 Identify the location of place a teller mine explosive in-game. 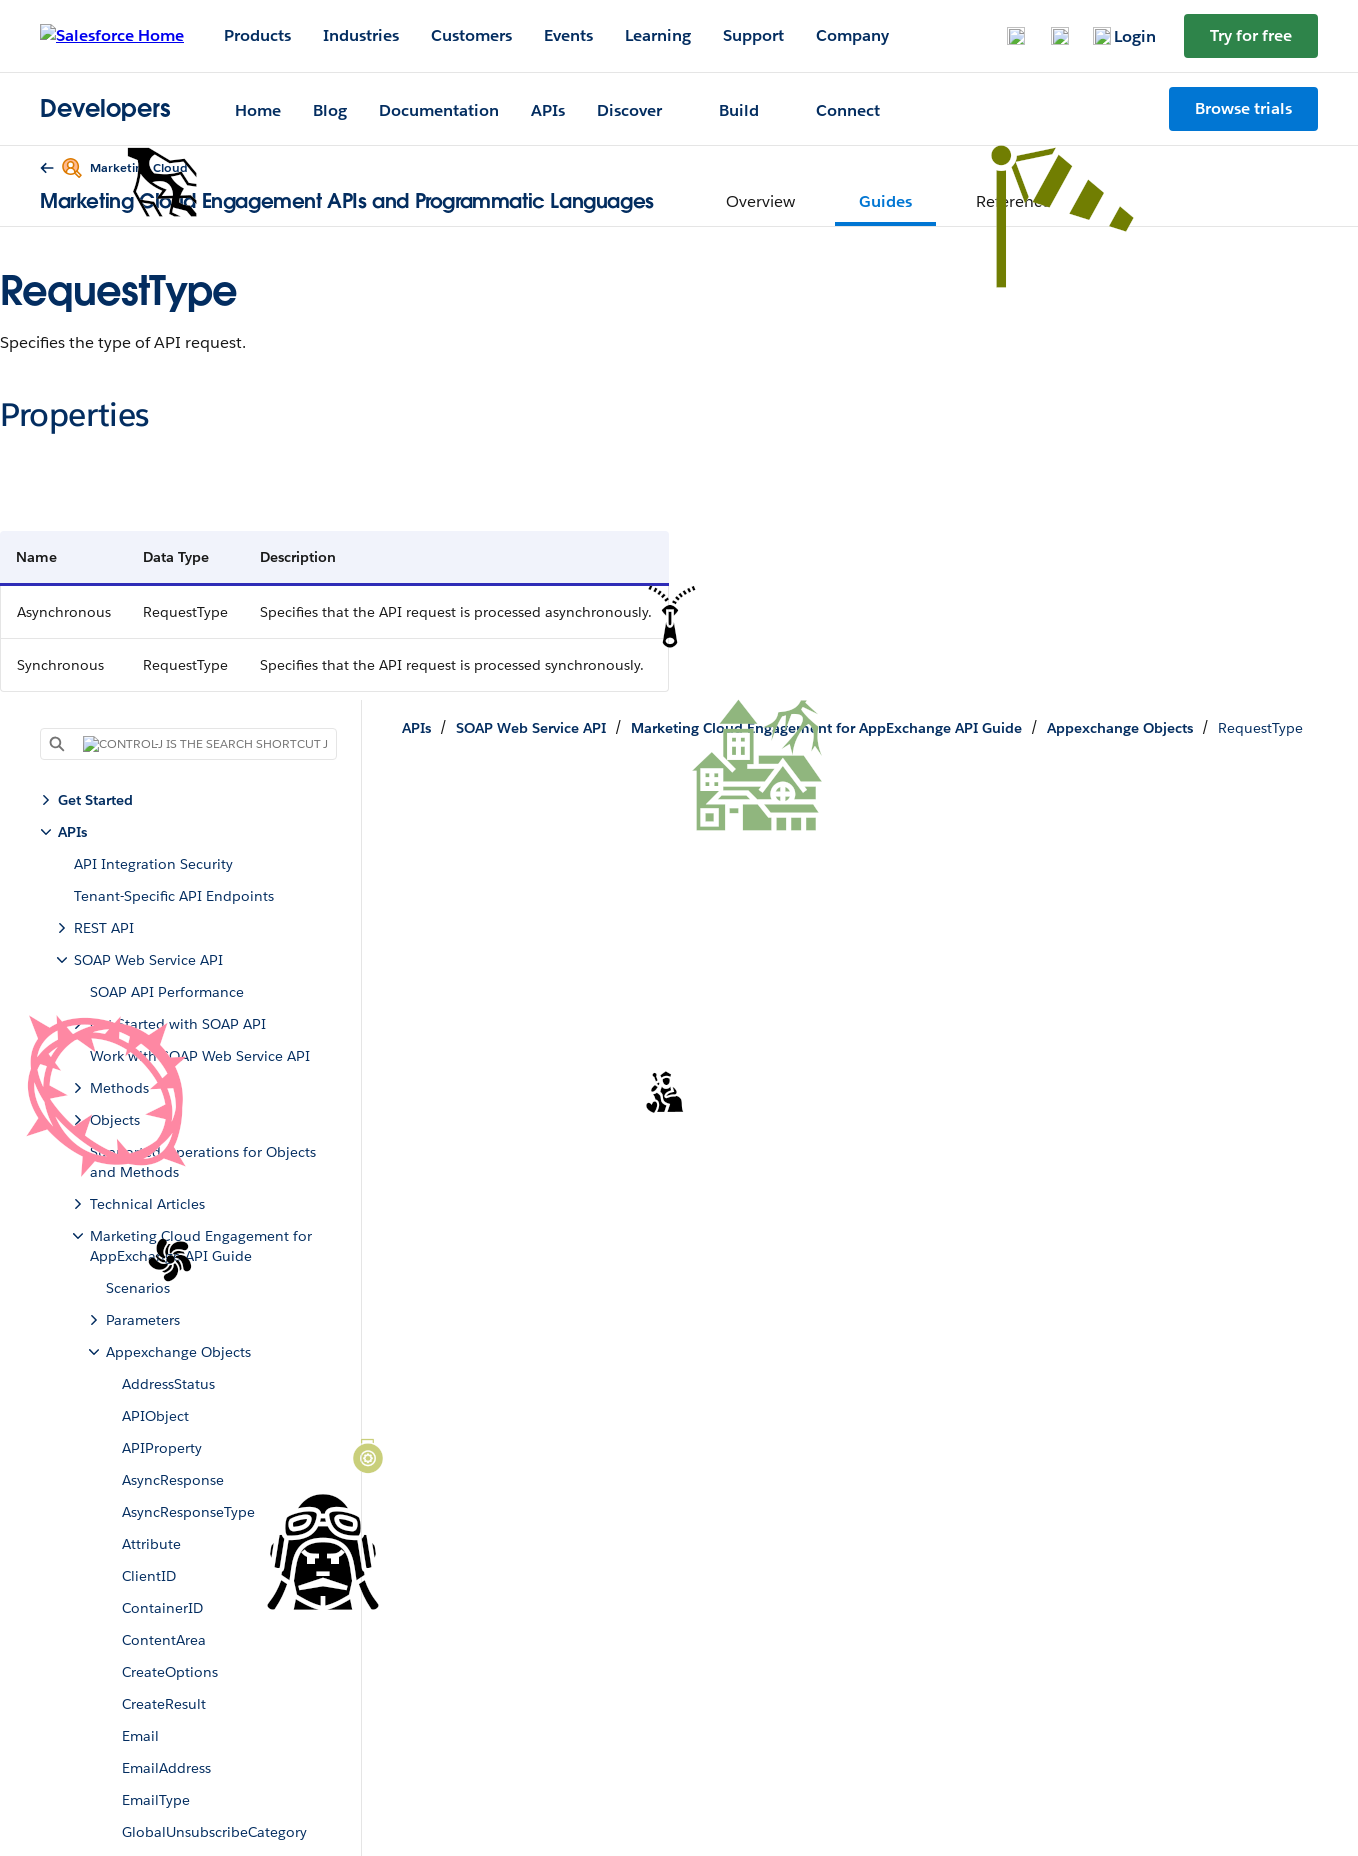
(368, 1456).